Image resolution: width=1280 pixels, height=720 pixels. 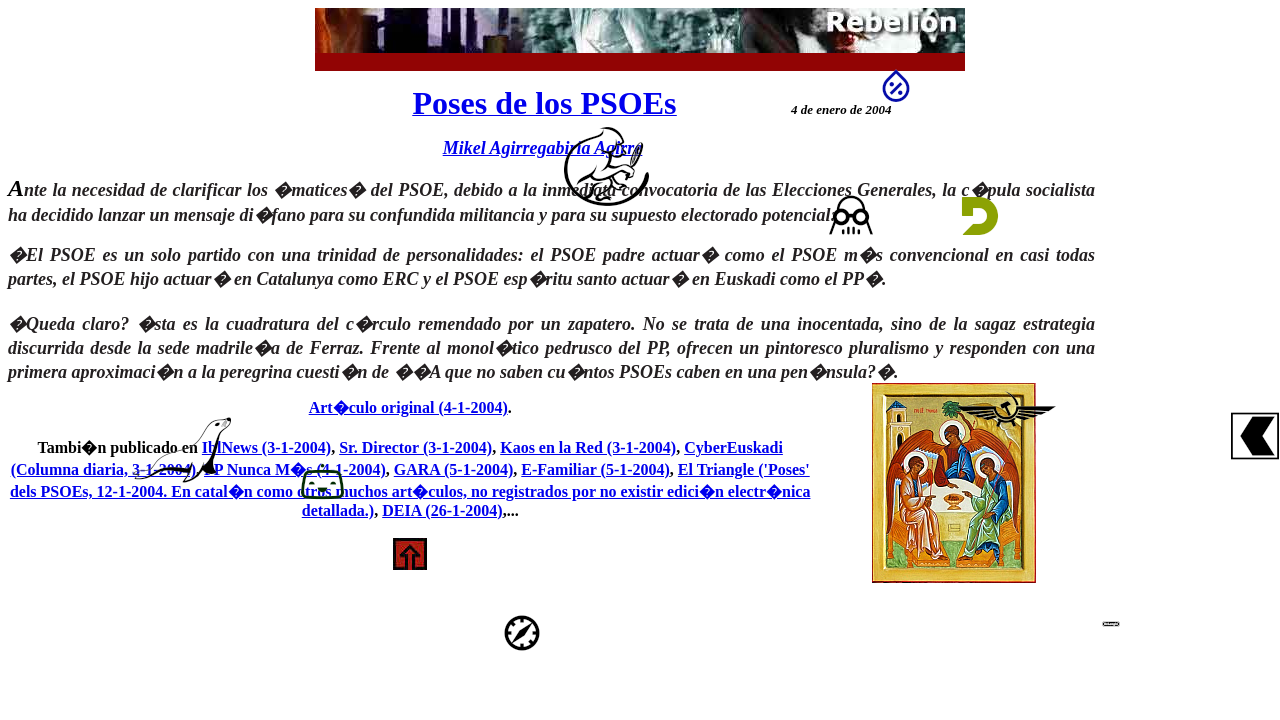 I want to click on open safari web browser, so click(x=522, y=633).